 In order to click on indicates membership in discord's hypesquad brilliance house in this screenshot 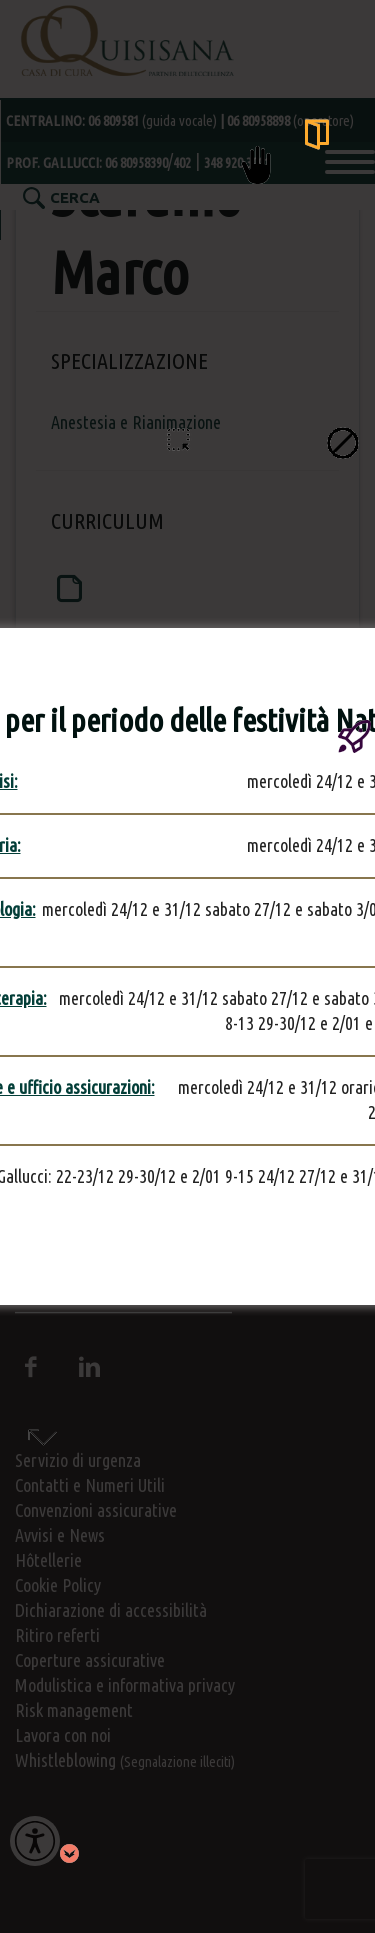, I will do `click(69, 1853)`.